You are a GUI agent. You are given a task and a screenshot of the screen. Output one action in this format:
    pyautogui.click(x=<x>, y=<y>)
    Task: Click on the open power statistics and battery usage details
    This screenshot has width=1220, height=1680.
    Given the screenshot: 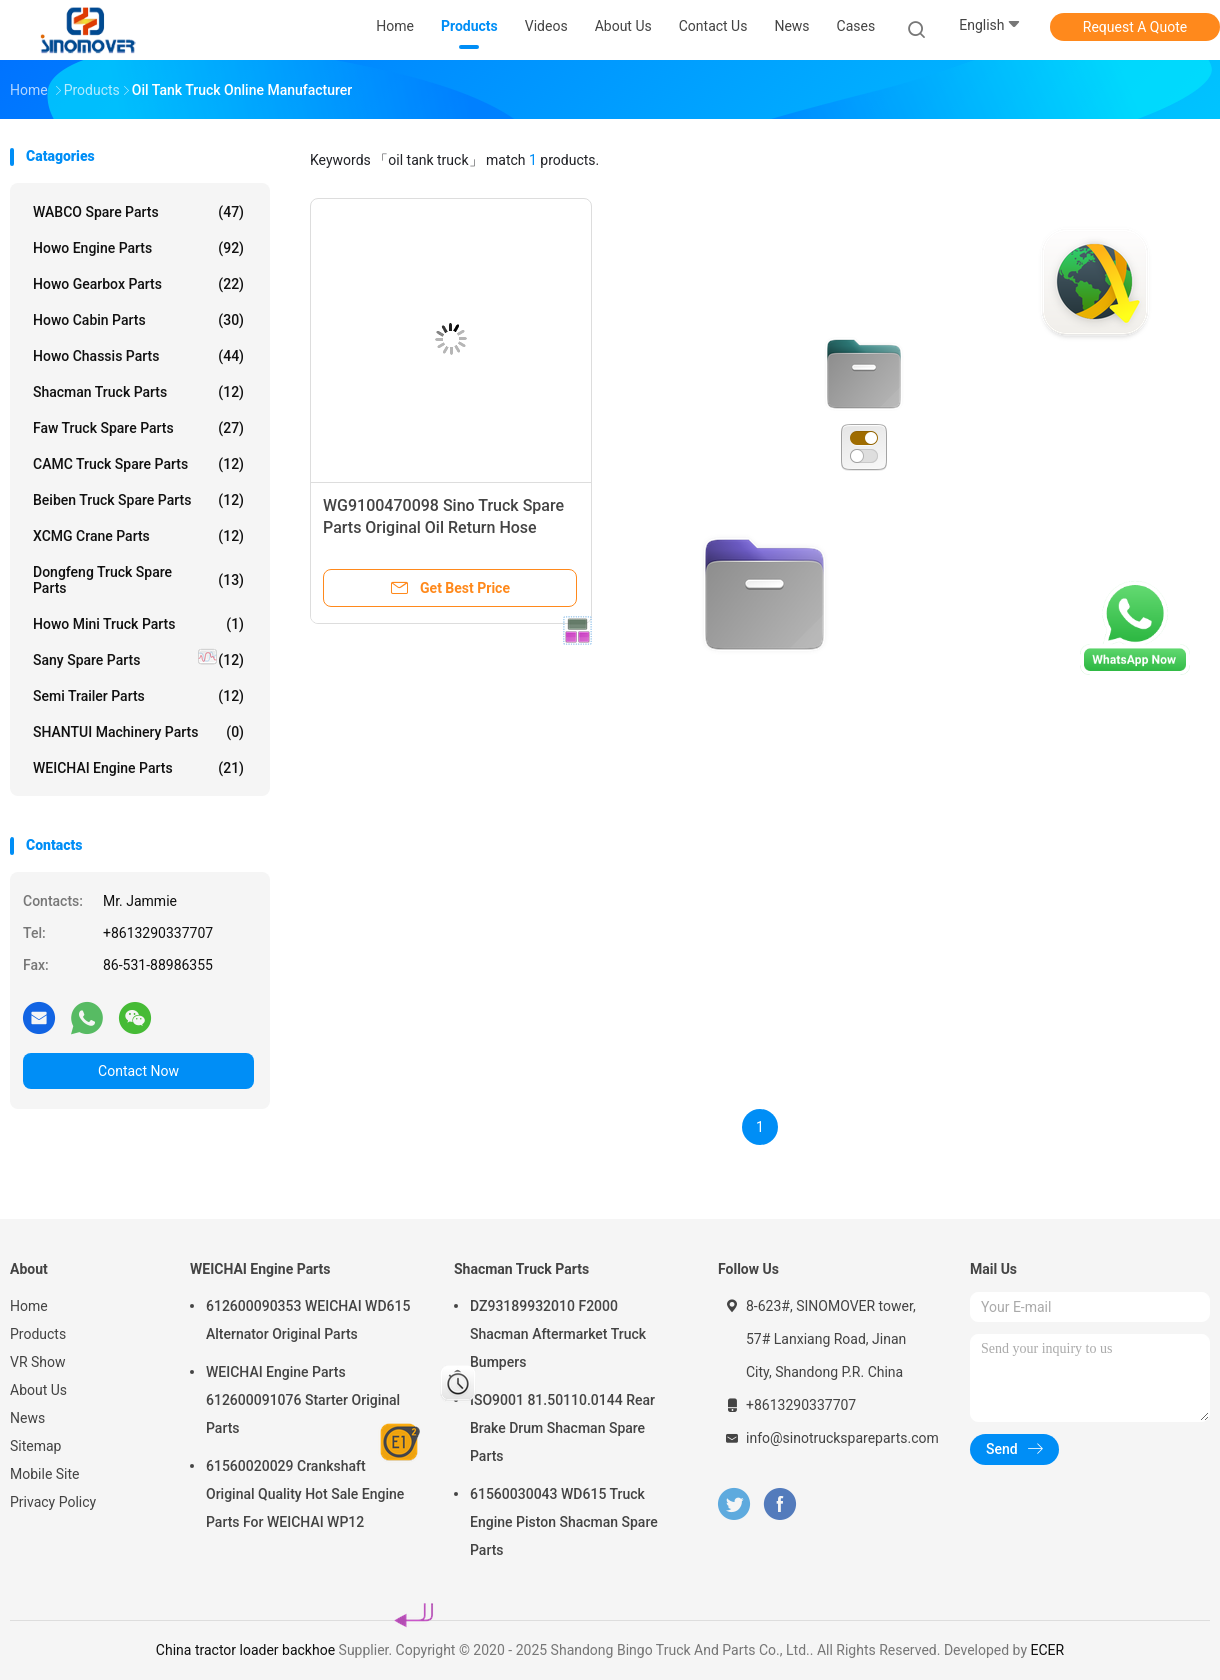 What is the action you would take?
    pyautogui.click(x=207, y=656)
    